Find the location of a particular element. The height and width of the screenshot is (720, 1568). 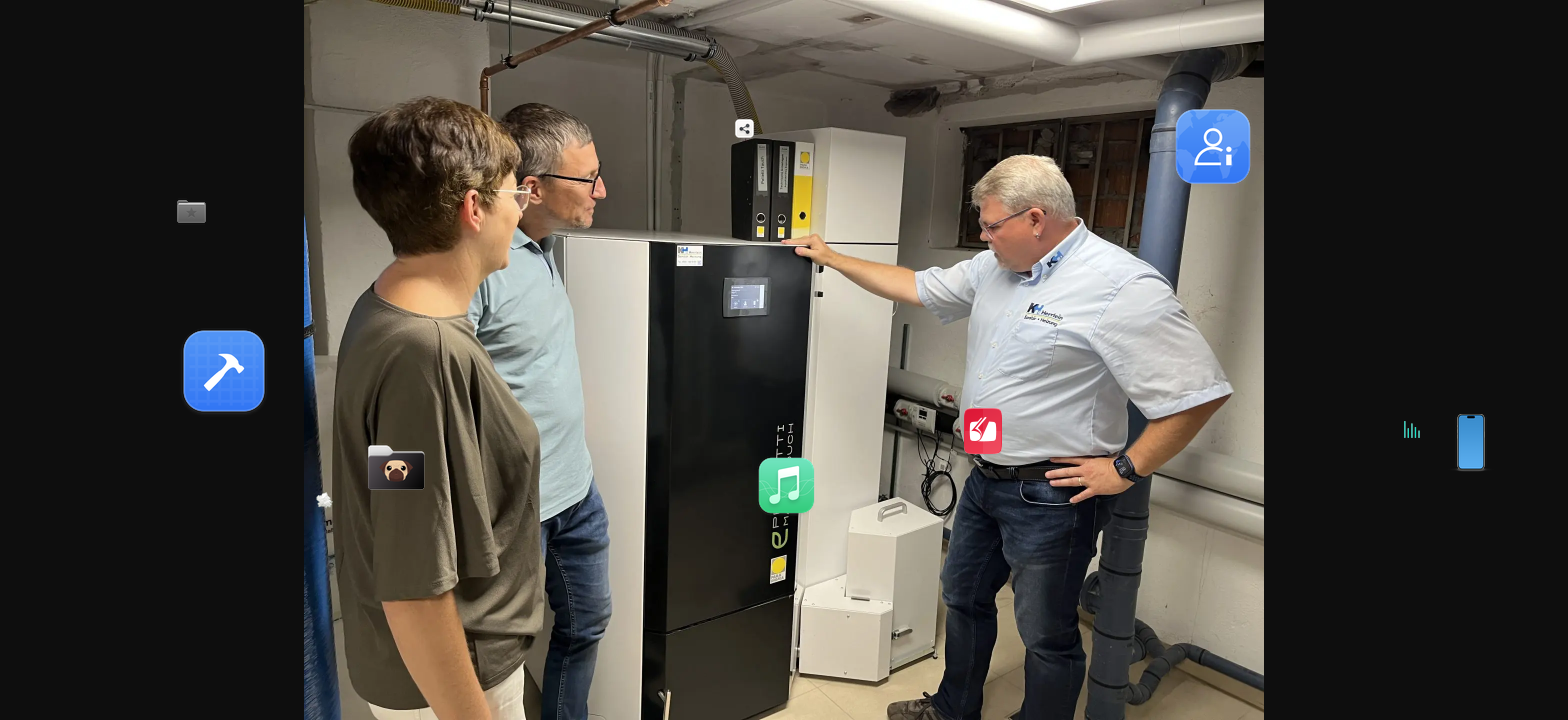

open developer tools or IDE is located at coordinates (224, 371).